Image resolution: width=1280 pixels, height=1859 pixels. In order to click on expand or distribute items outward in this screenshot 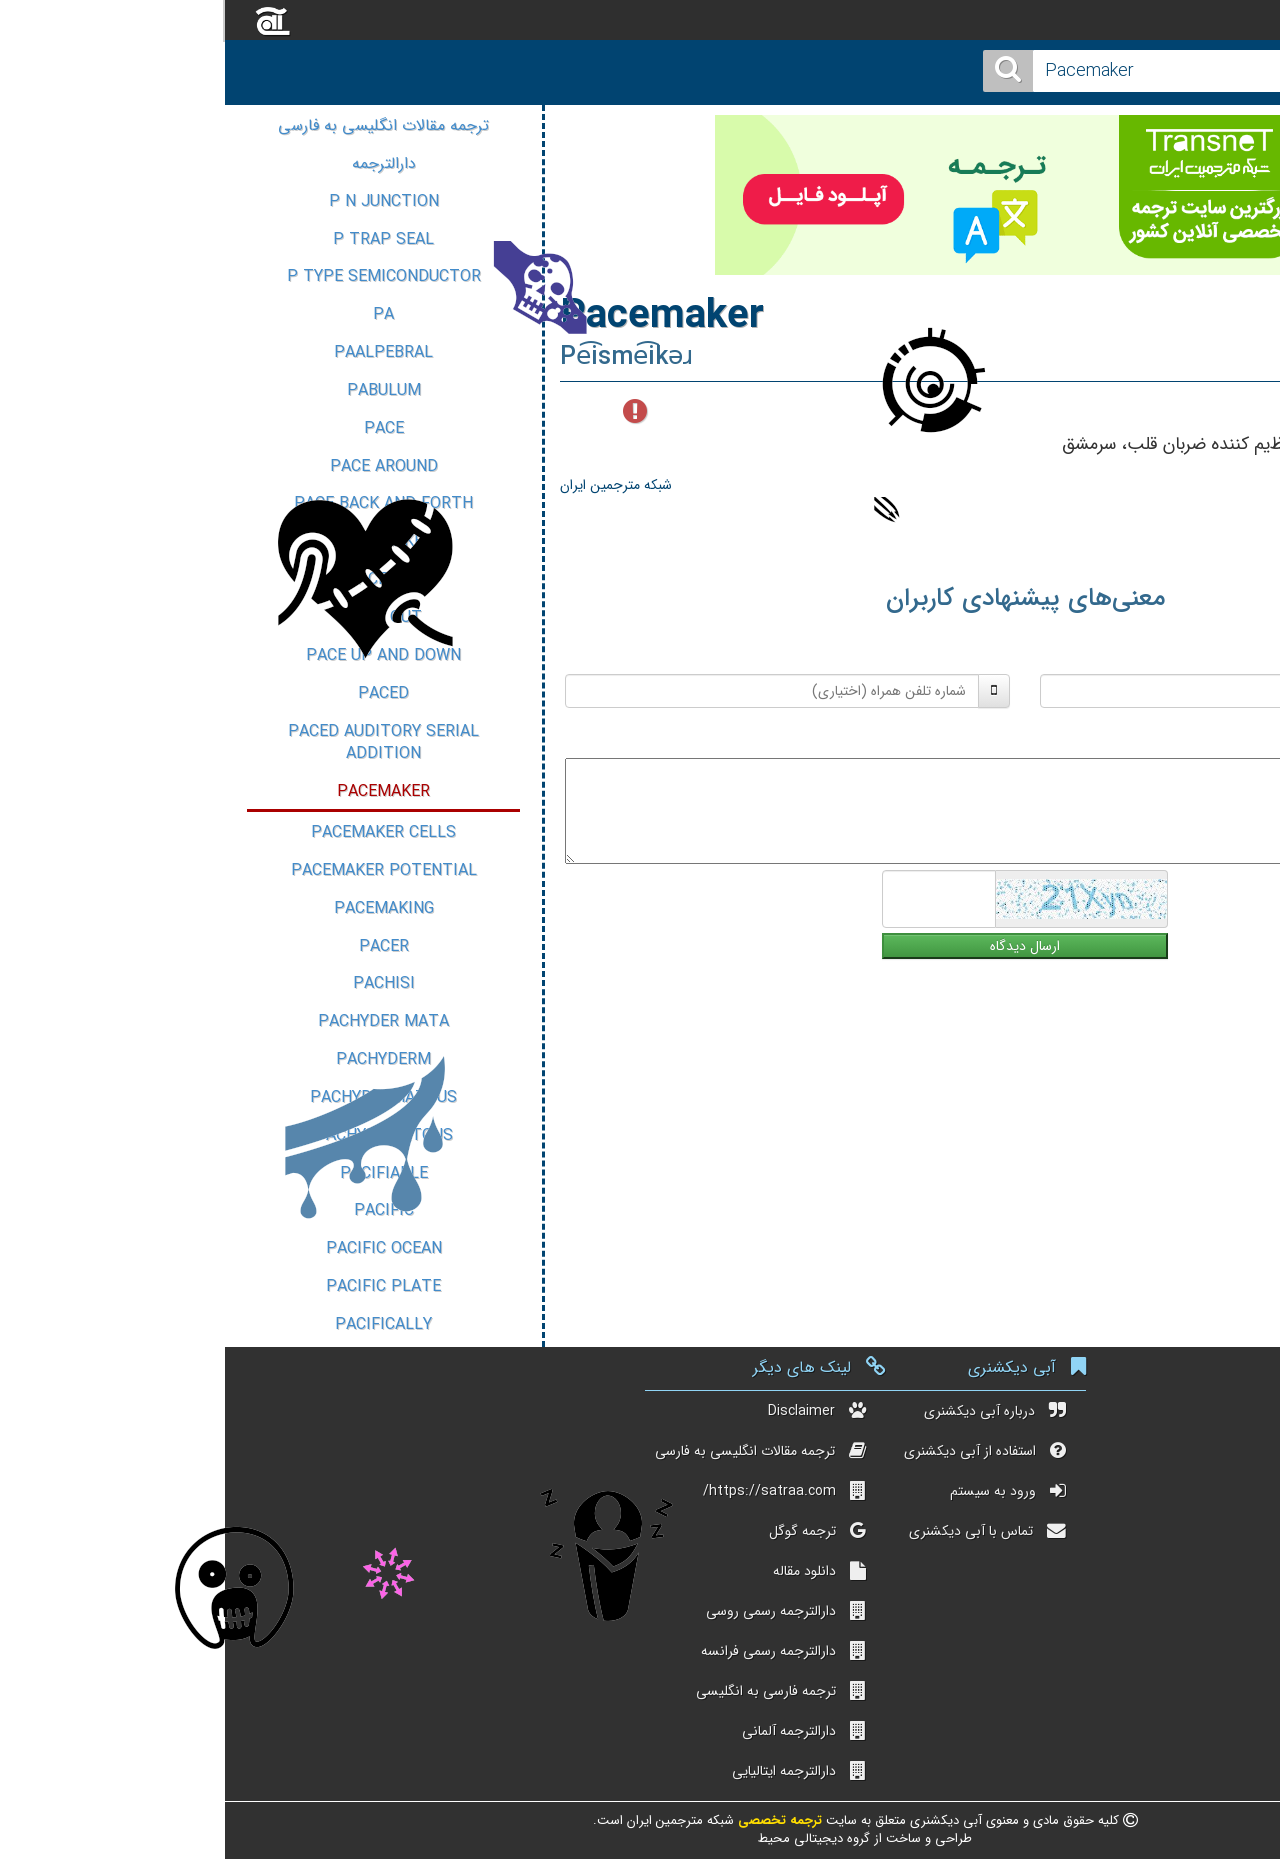, I will do `click(388, 1573)`.